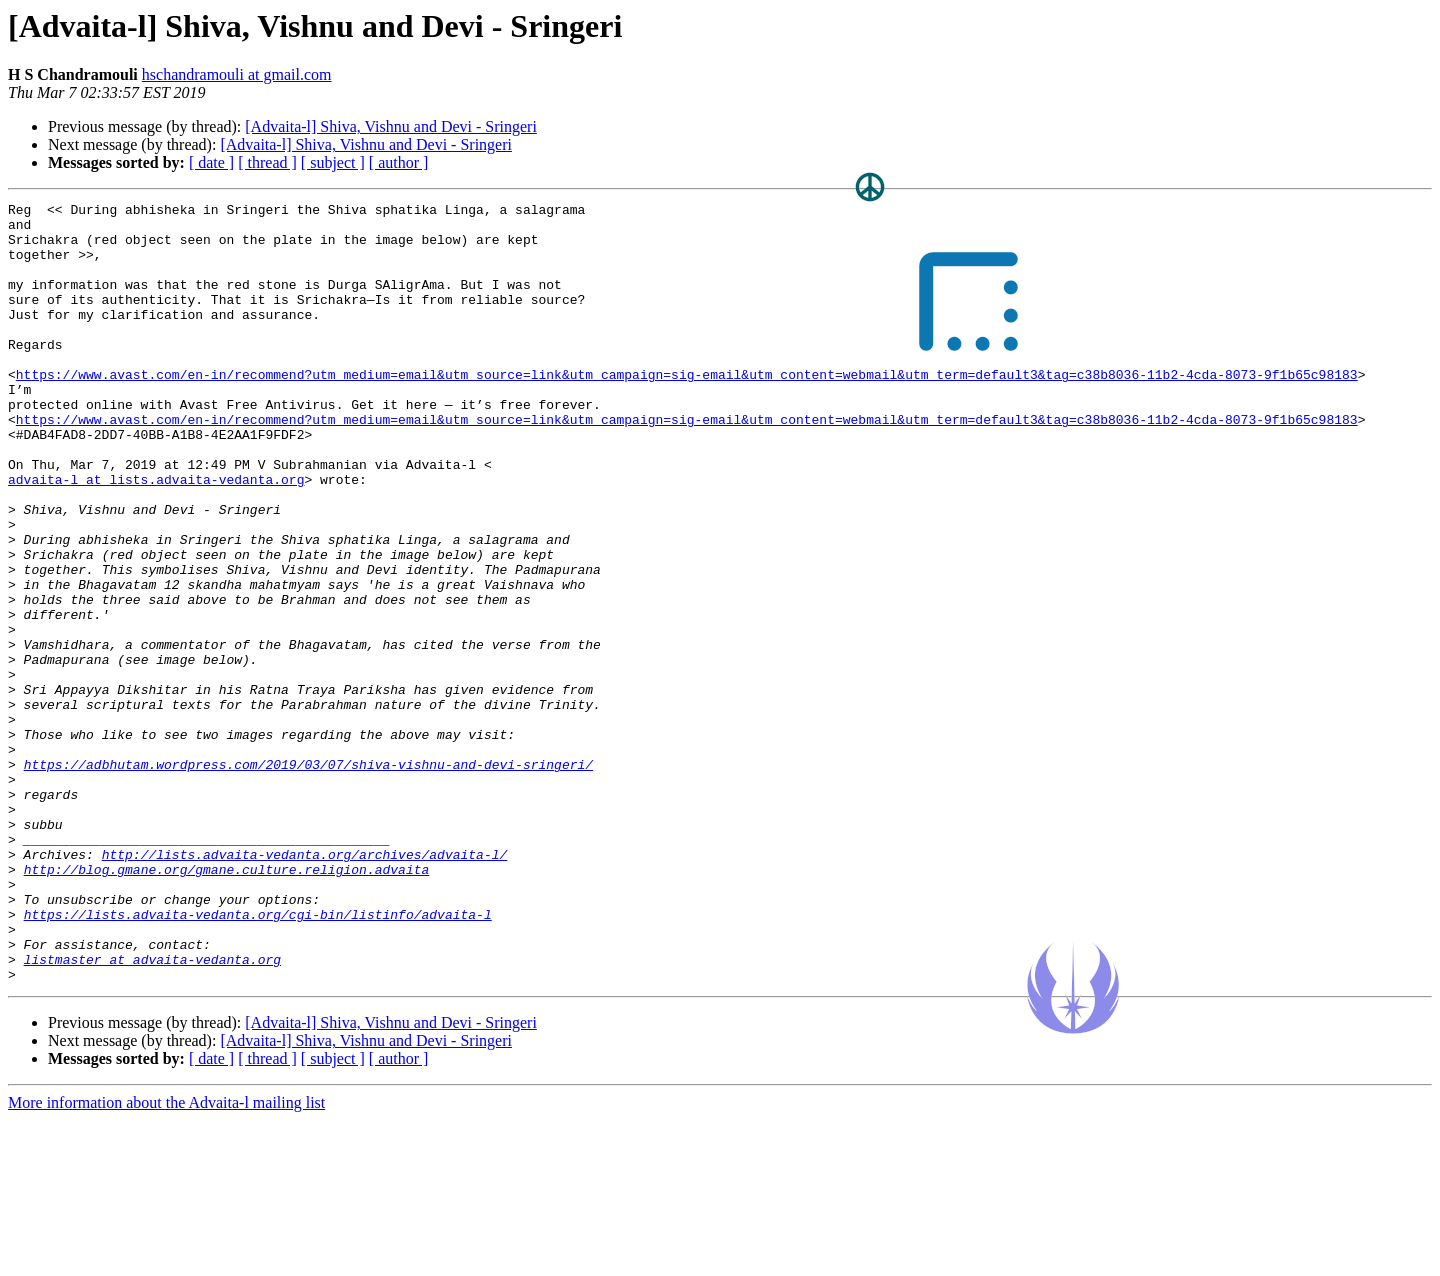 The width and height of the screenshot is (1440, 1276). What do you see at coordinates (870, 187) in the screenshot?
I see `indicates a peaceful or non-violent state` at bounding box center [870, 187].